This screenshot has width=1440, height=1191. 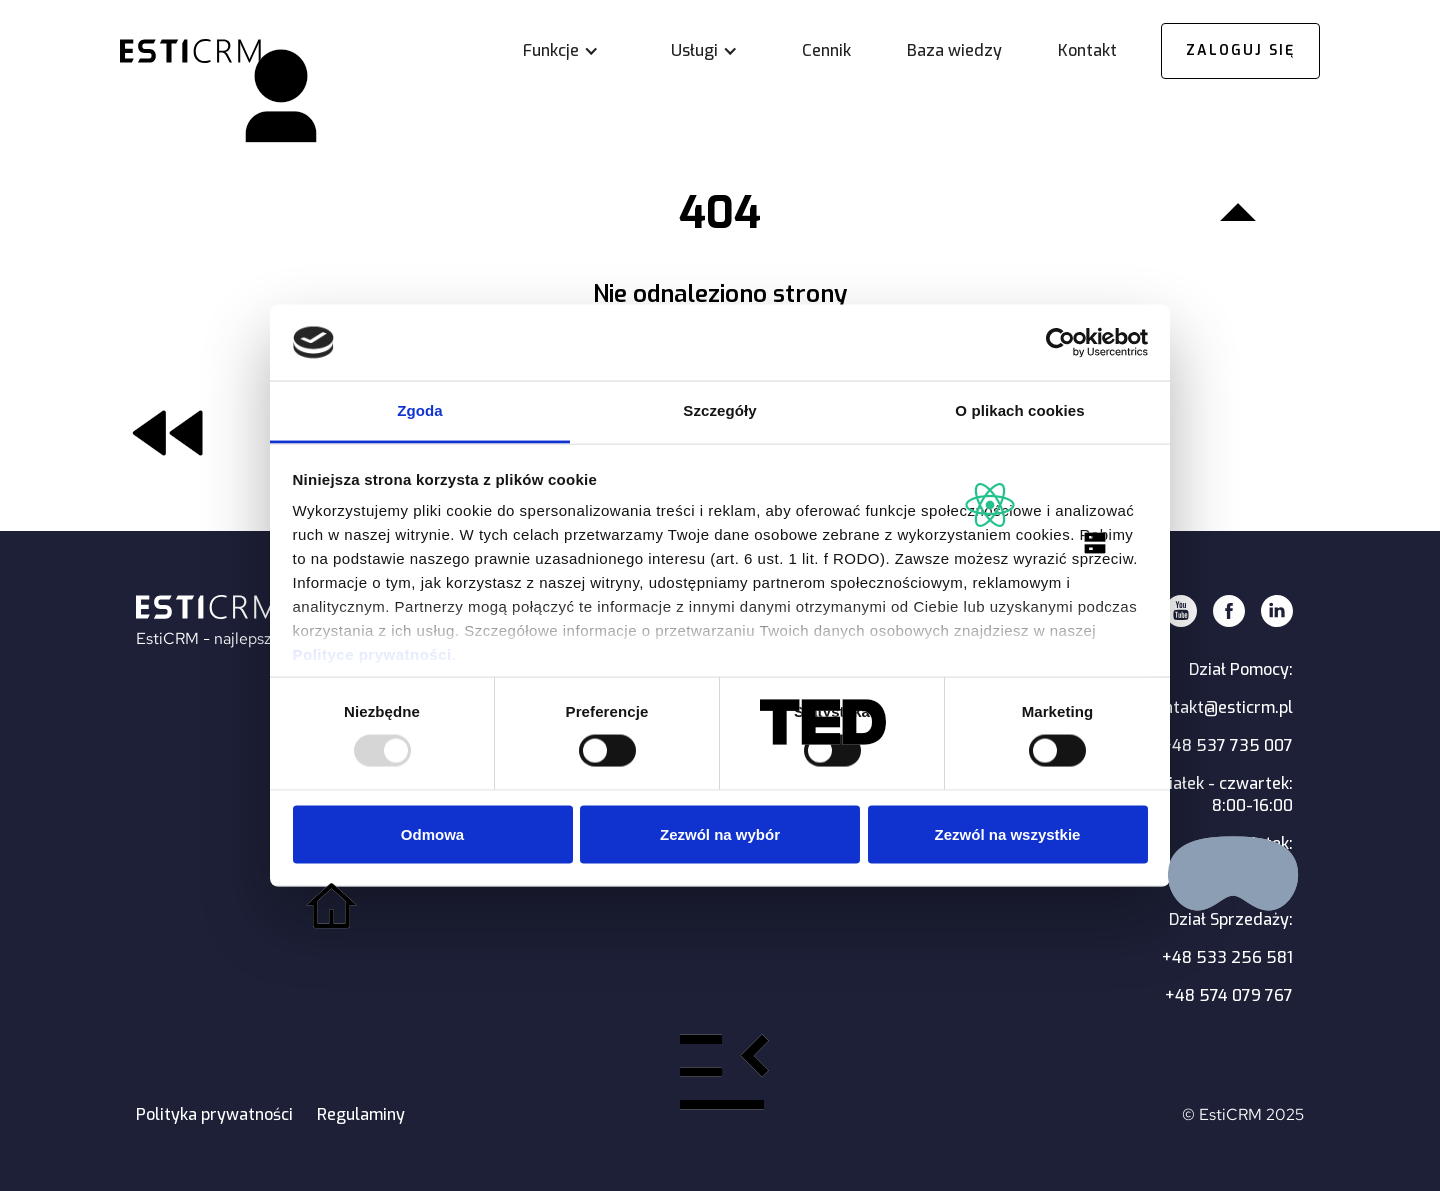 I want to click on navigate to home screen, so click(x=331, y=907).